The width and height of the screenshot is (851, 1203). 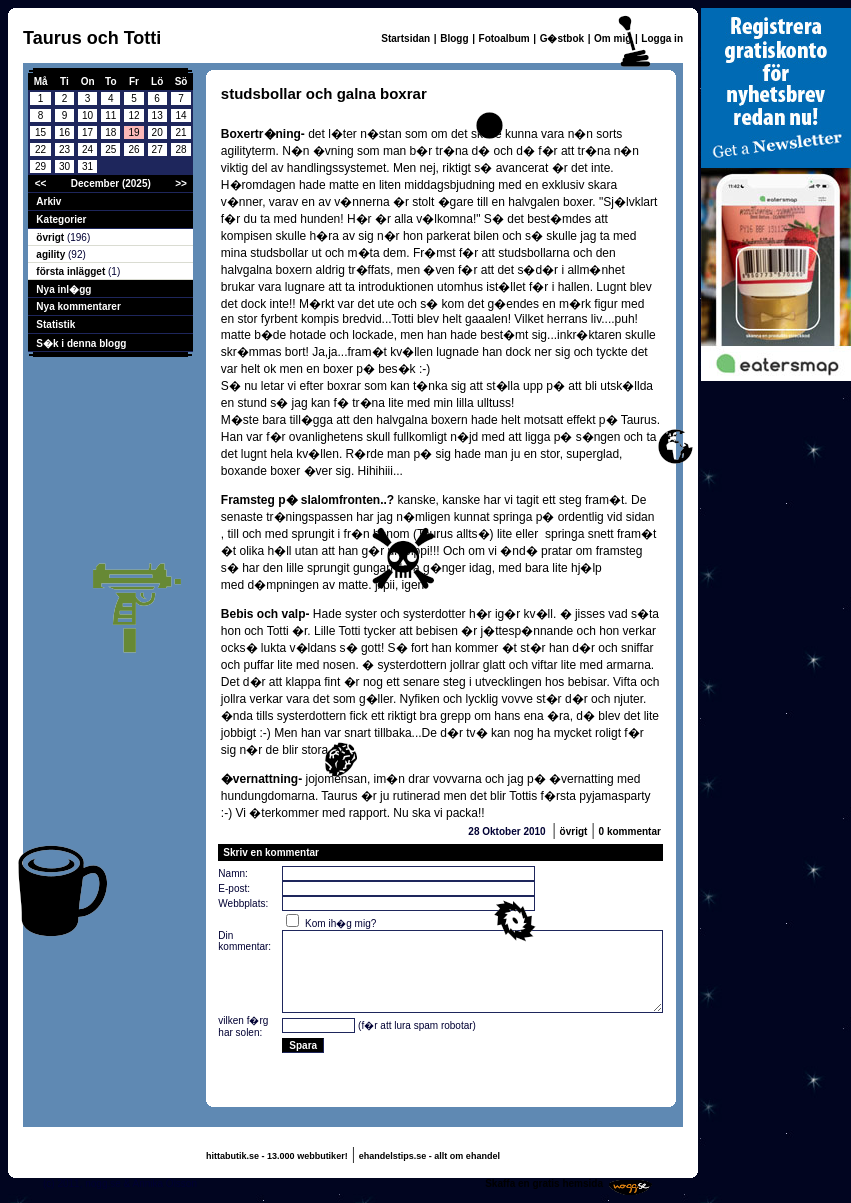 What do you see at coordinates (634, 41) in the screenshot?
I see `access vehicle transmission settings` at bounding box center [634, 41].